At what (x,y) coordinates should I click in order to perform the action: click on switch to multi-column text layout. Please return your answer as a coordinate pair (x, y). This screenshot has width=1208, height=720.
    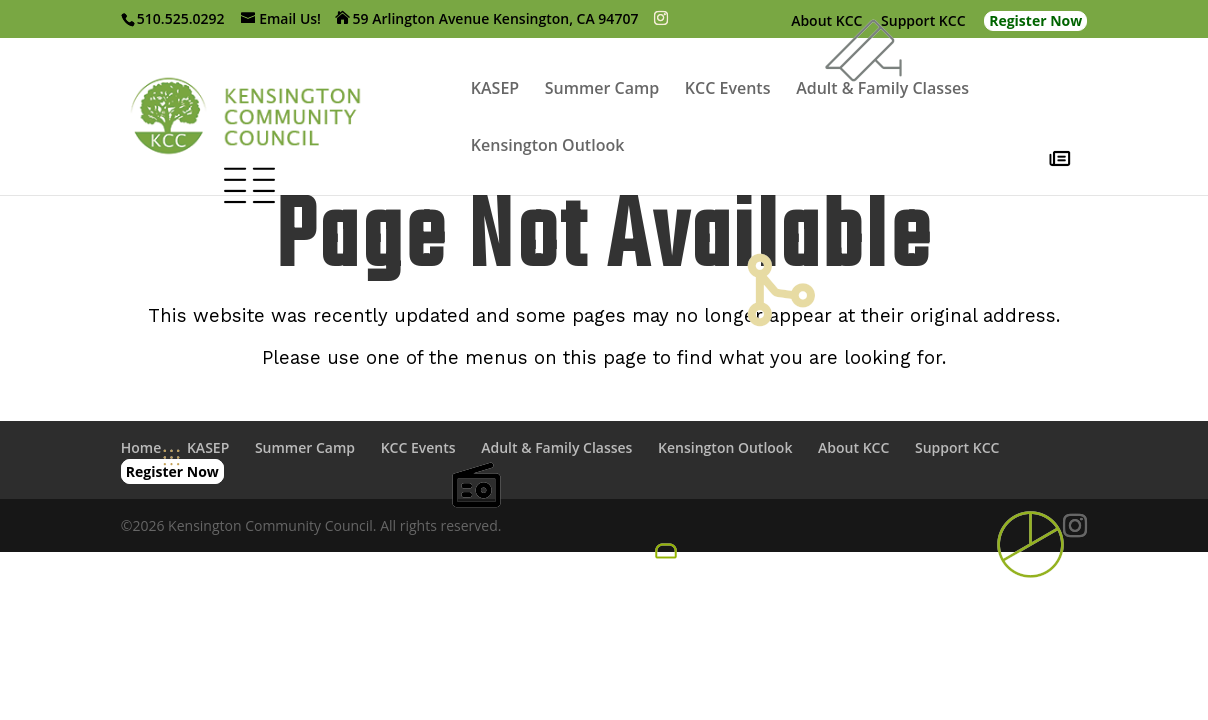
    Looking at the image, I should click on (249, 186).